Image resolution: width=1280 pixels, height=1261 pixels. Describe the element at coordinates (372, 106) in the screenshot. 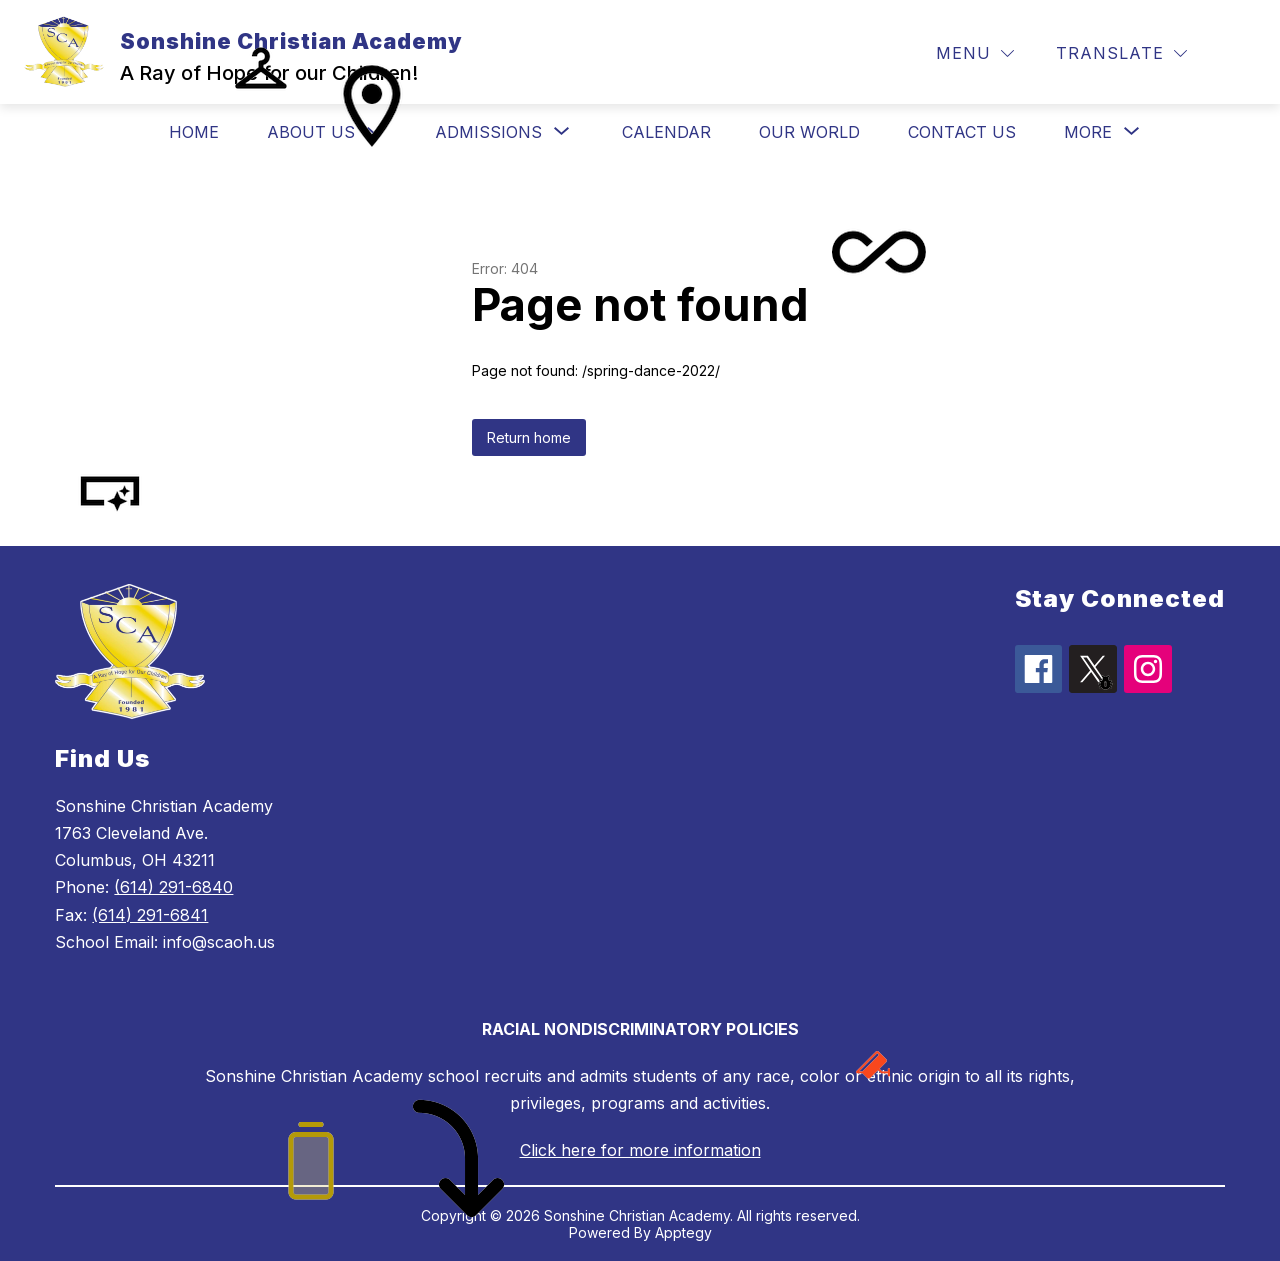

I see `view current location on map` at that location.